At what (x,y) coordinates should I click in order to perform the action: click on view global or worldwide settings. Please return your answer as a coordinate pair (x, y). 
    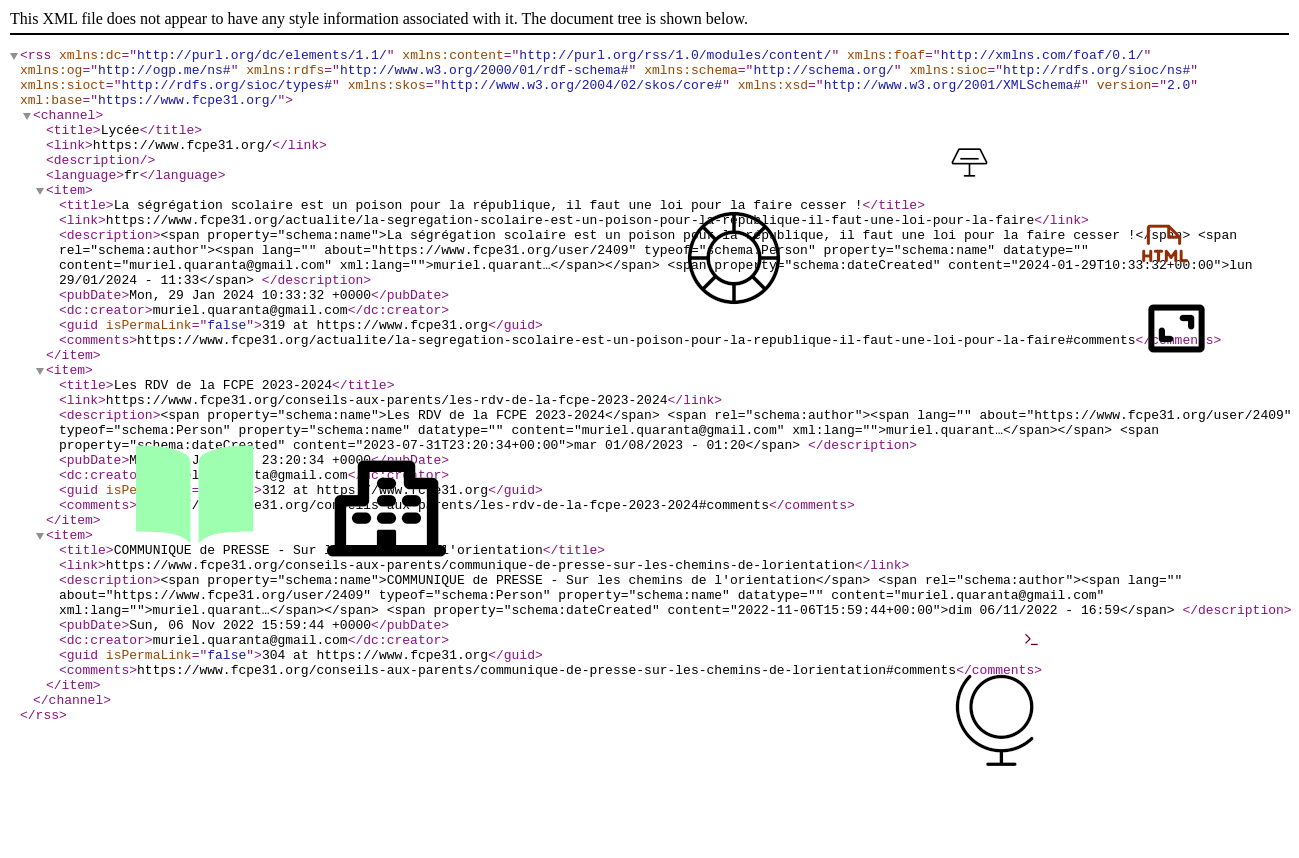
    Looking at the image, I should click on (998, 717).